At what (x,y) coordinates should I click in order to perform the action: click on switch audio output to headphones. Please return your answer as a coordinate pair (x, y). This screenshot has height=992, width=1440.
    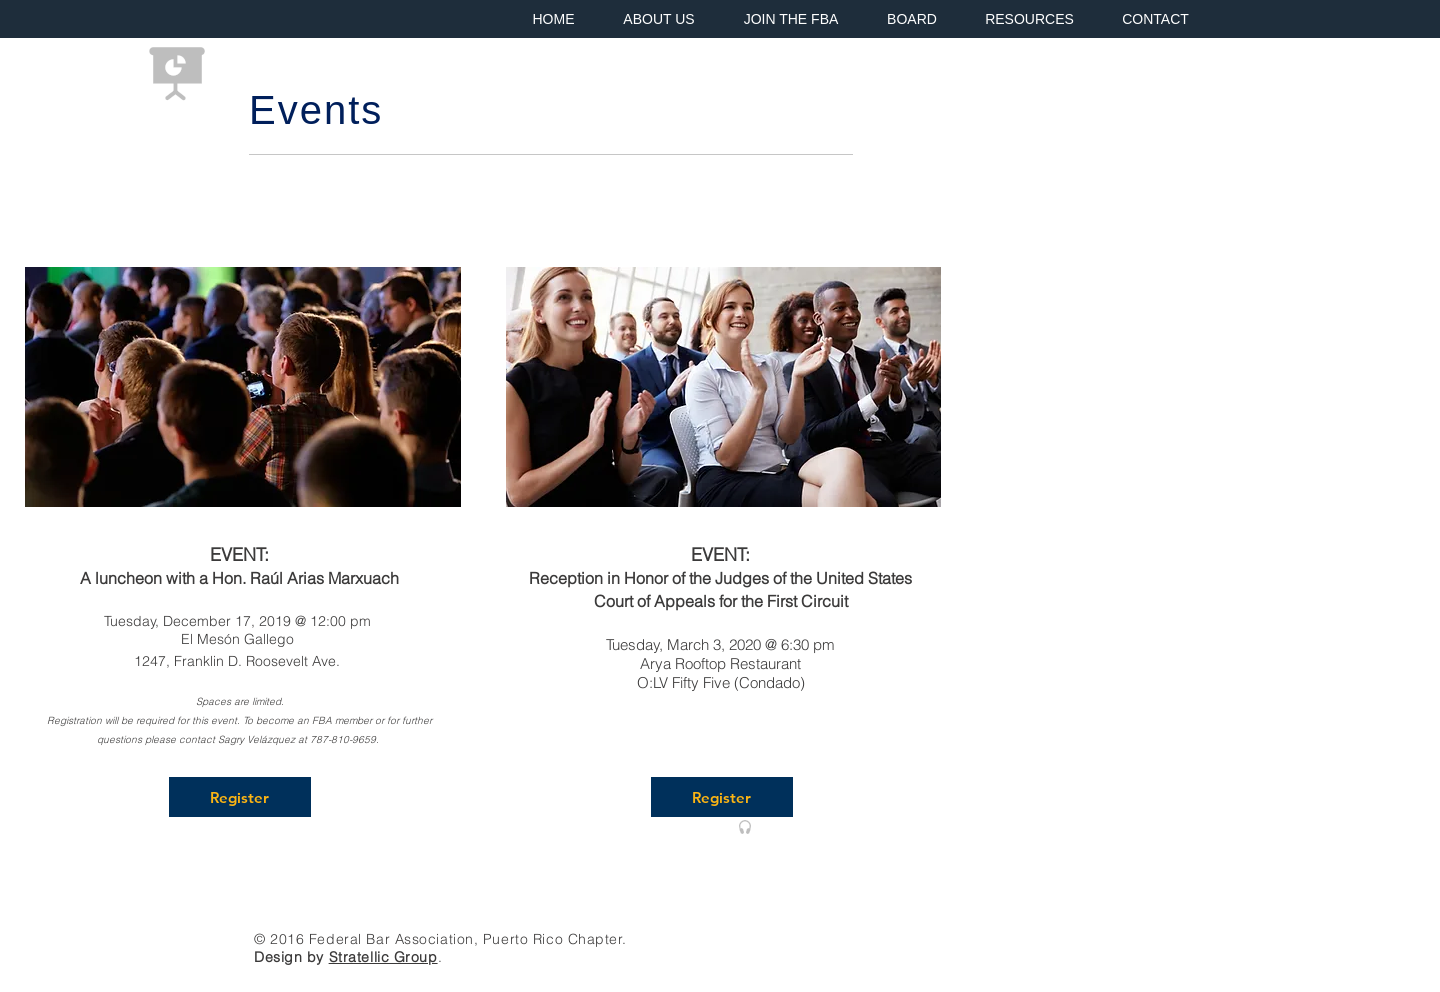
    Looking at the image, I should click on (745, 827).